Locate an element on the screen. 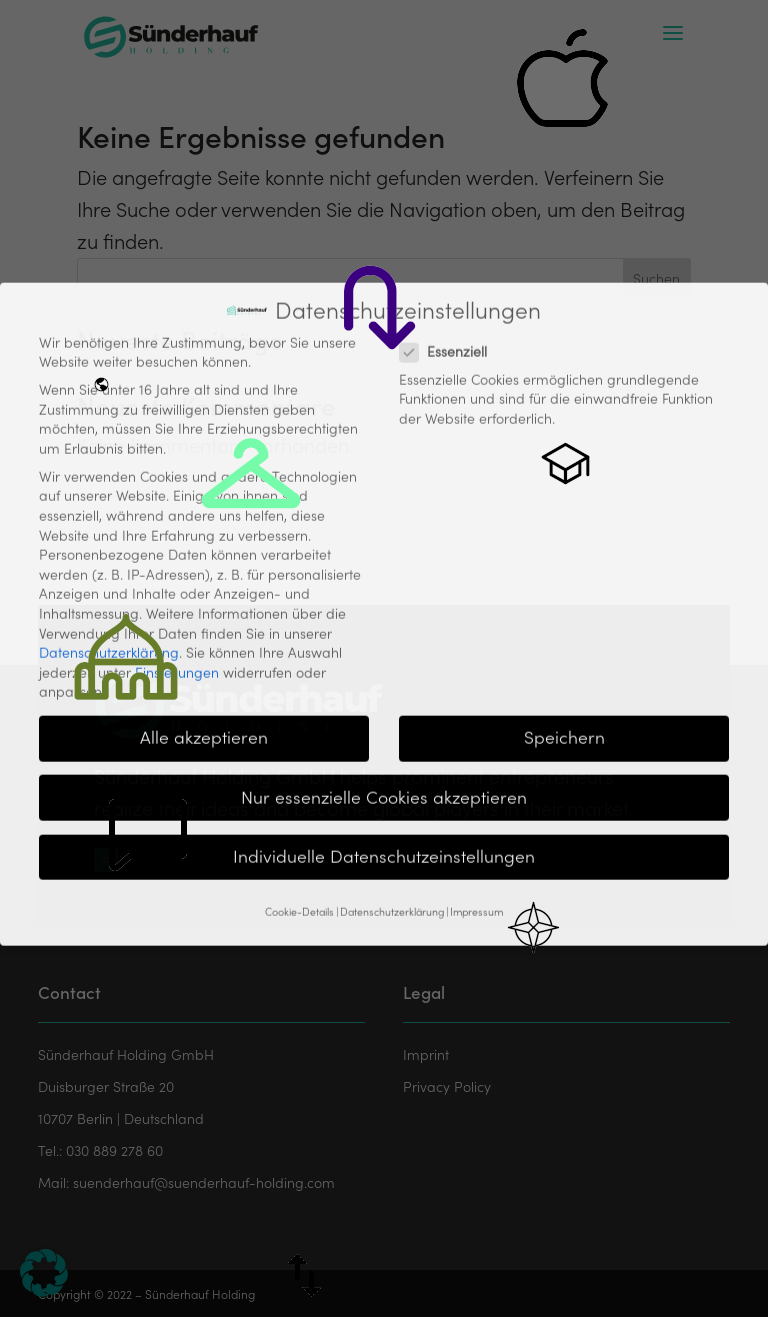 This screenshot has height=1317, width=768. open chat or messaging is located at coordinates (148, 829).